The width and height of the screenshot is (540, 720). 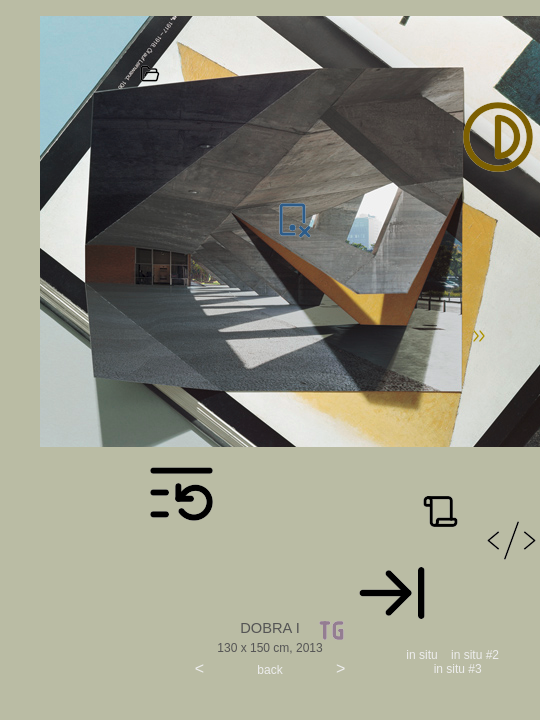 I want to click on view or edit source code, so click(x=511, y=540).